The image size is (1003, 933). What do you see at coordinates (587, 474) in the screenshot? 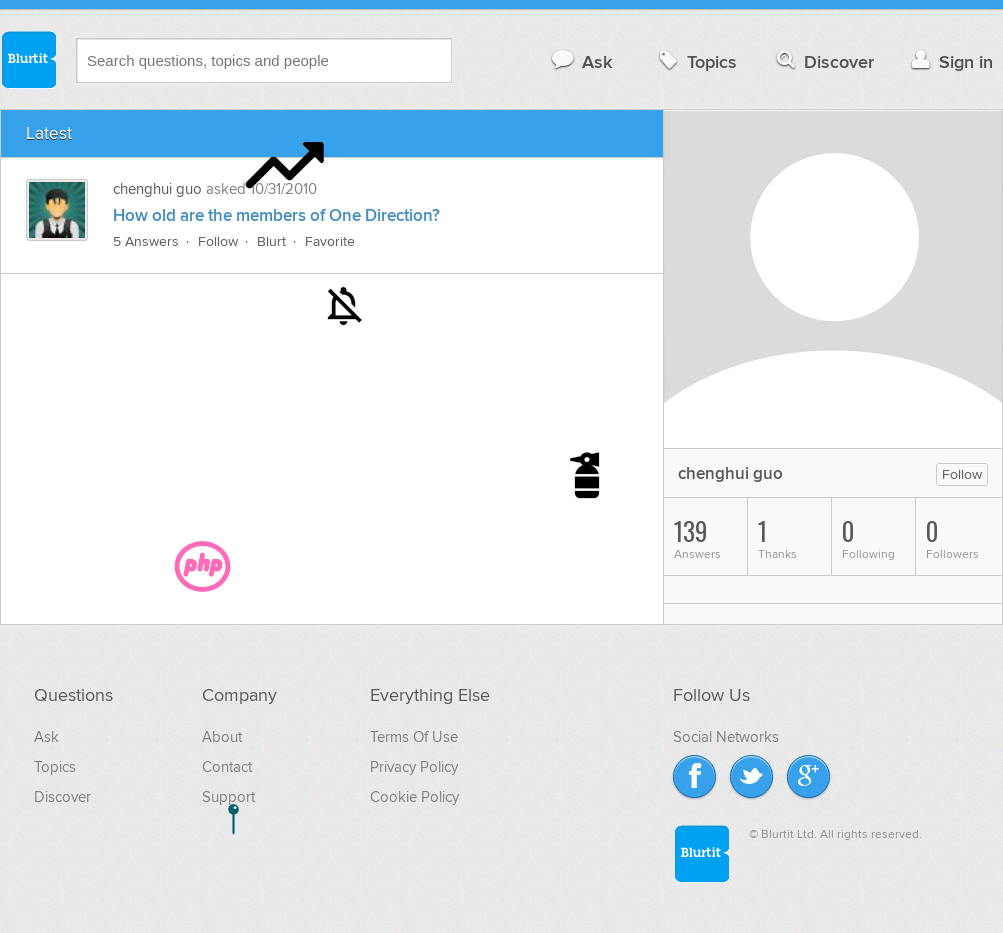
I see `locate fire safety equipment` at bounding box center [587, 474].